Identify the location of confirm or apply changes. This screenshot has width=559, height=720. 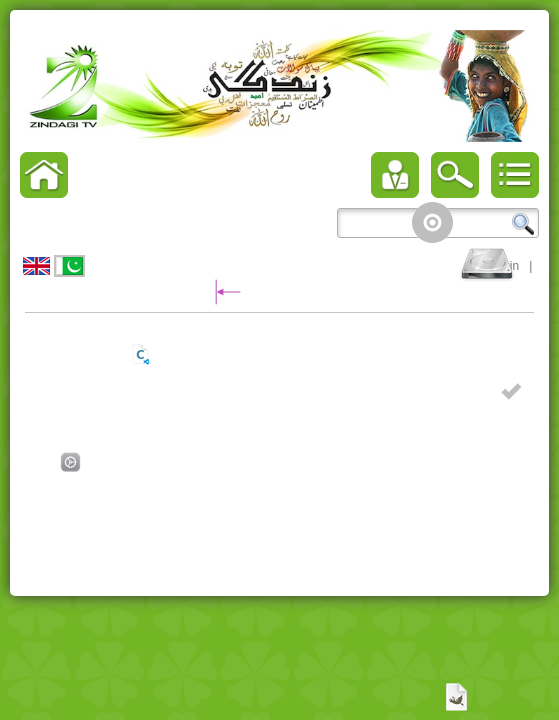
(510, 390).